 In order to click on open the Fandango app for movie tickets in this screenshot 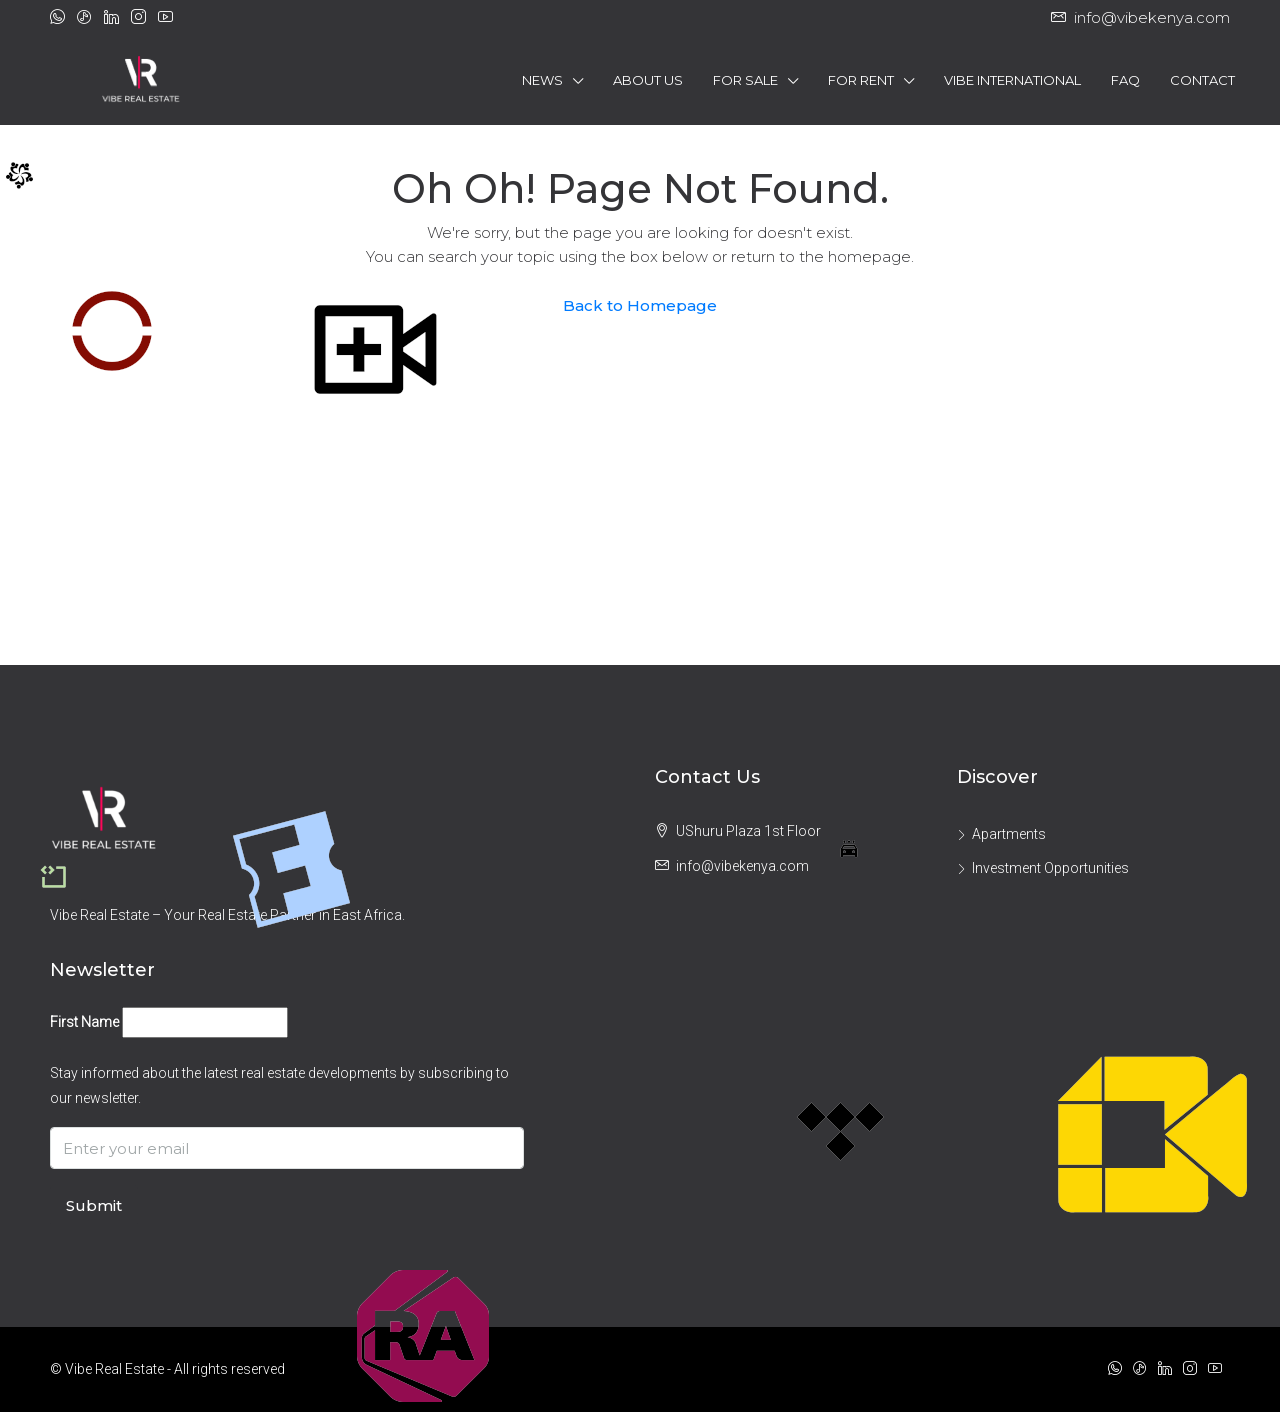, I will do `click(291, 869)`.